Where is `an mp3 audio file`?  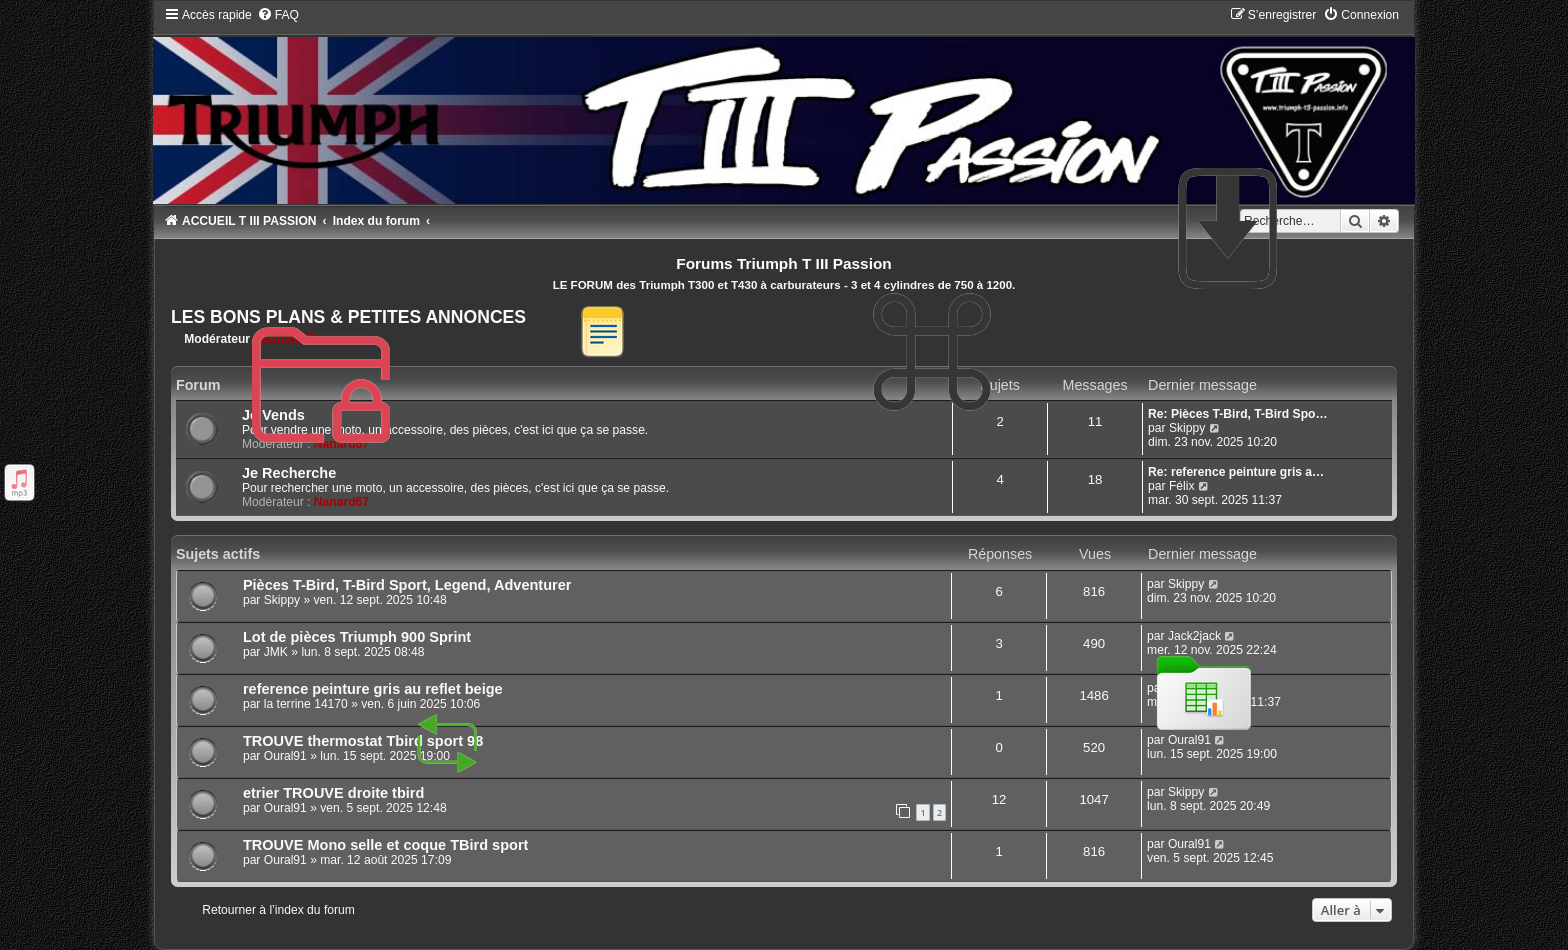 an mp3 audio file is located at coordinates (19, 482).